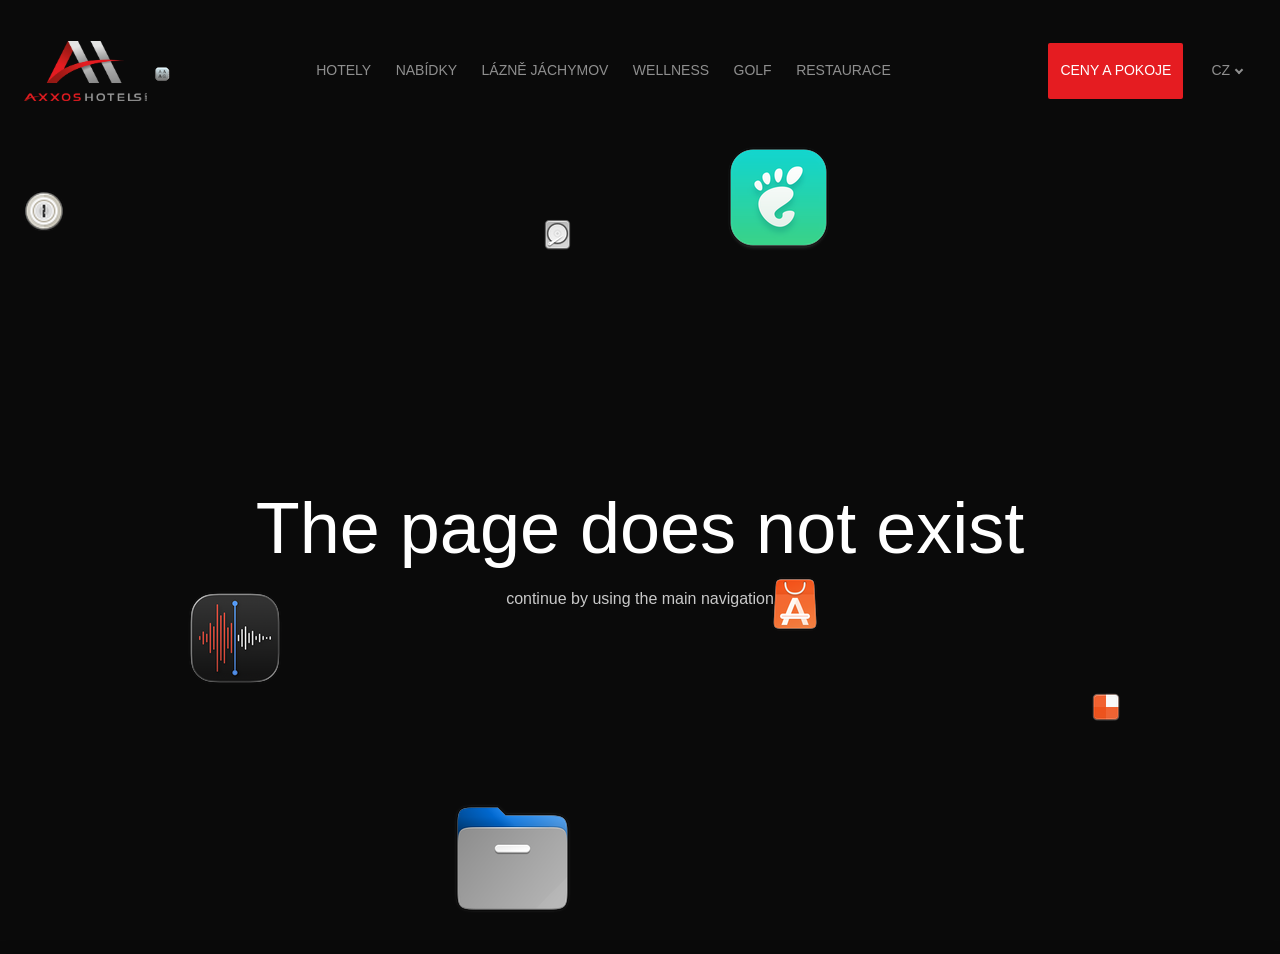  I want to click on open the passwords app, so click(44, 211).